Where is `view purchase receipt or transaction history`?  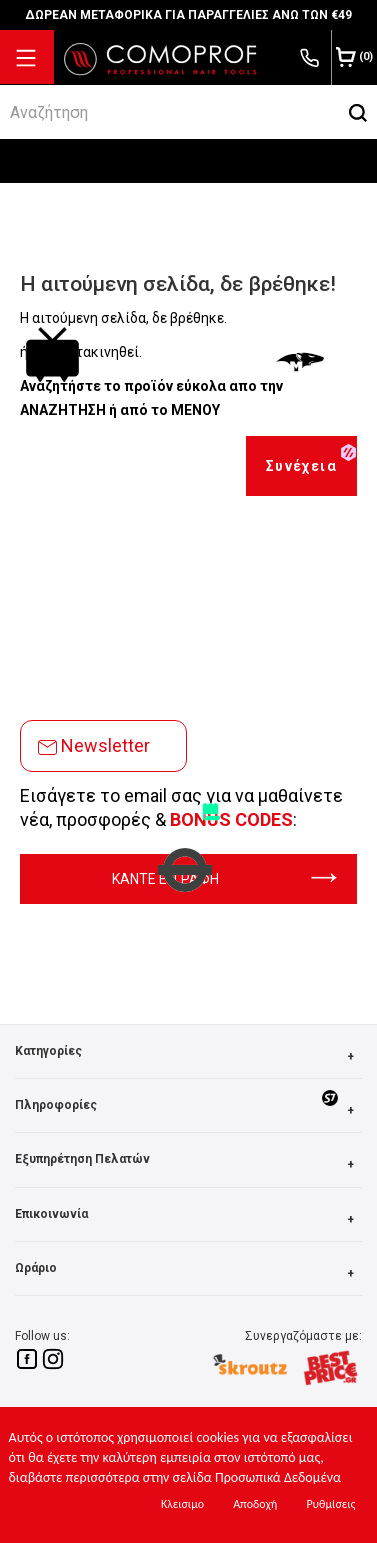
view purchase receipt or transaction history is located at coordinates (210, 811).